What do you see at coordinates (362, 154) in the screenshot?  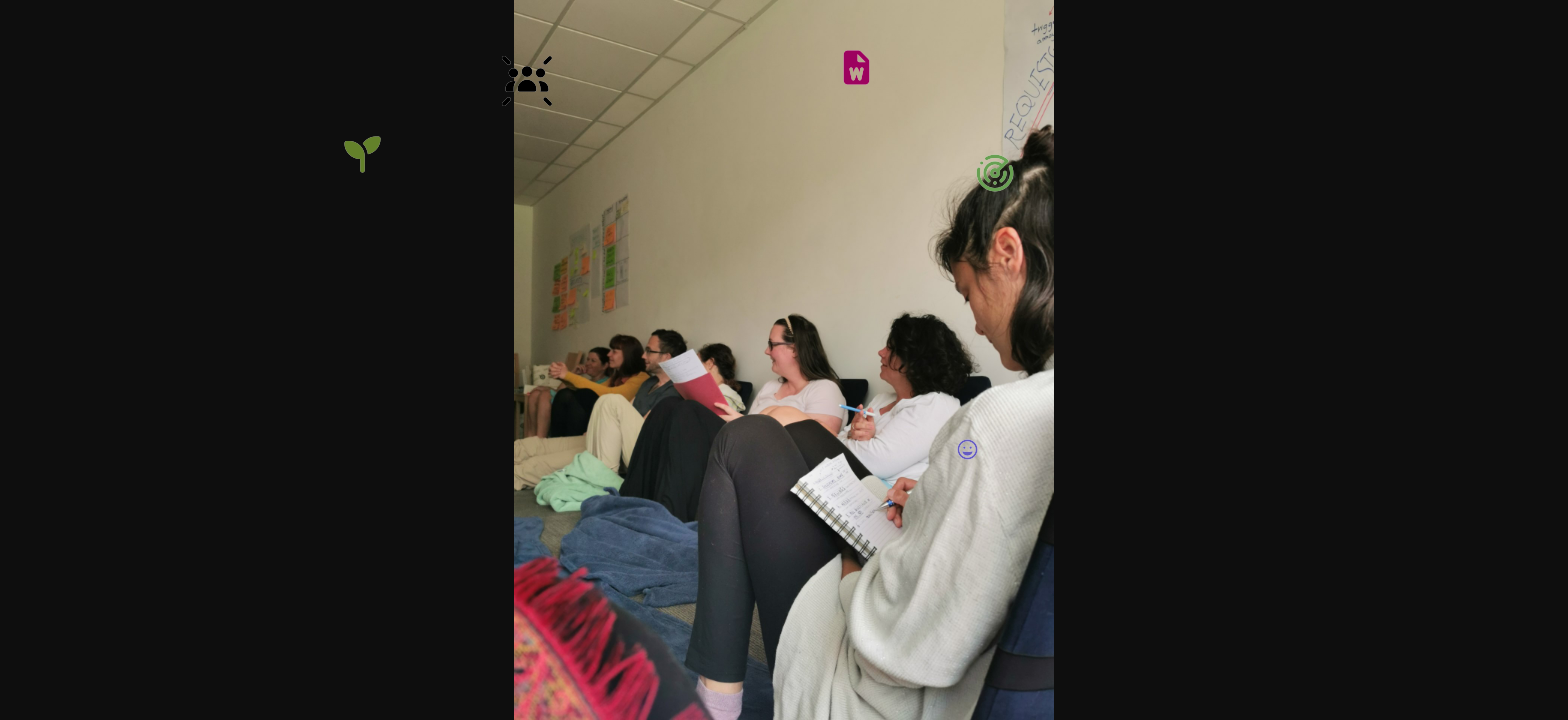 I see `indicates new growth or beginner status` at bounding box center [362, 154].